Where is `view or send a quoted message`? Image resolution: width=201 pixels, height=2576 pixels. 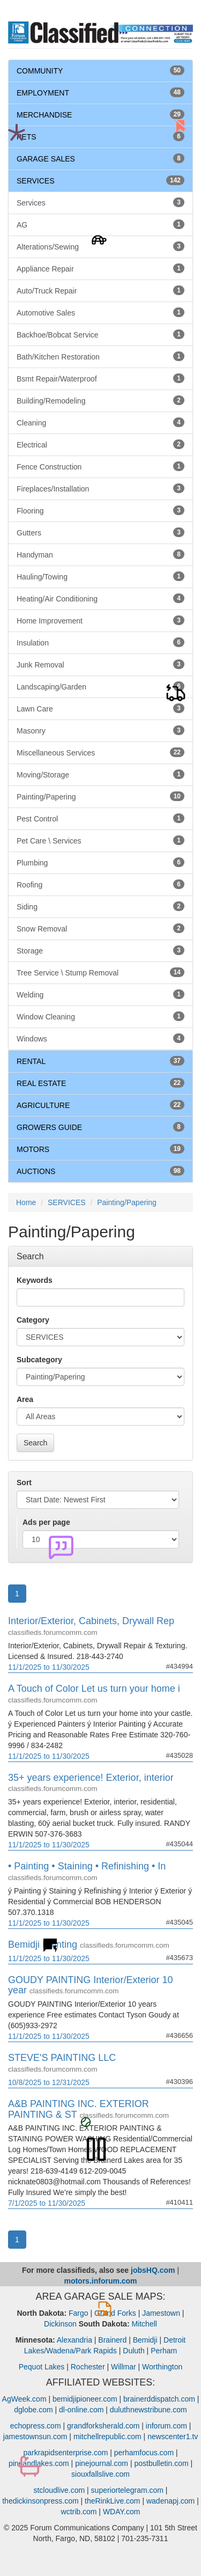
view or send a quoted message is located at coordinates (61, 1547).